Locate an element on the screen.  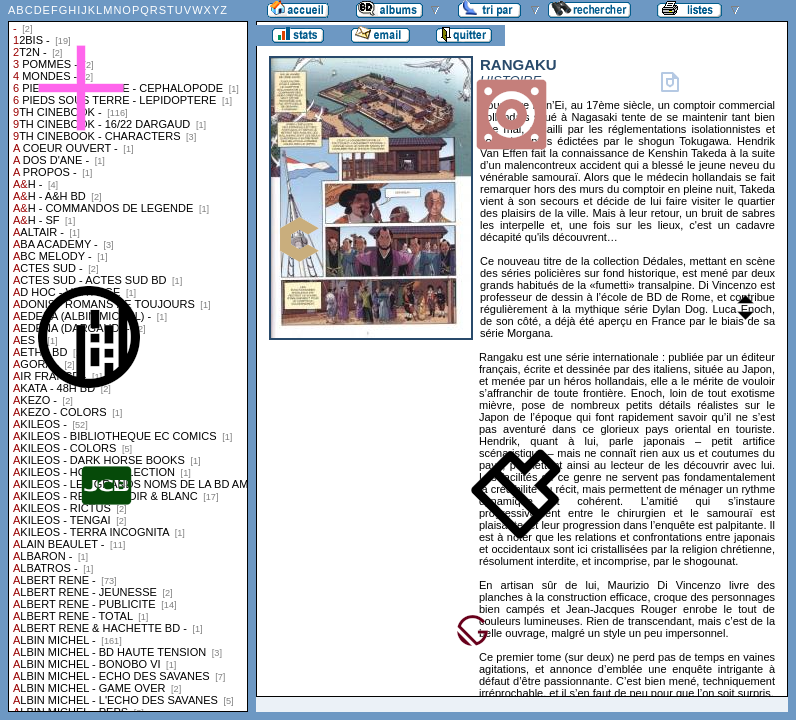
pay with JCB credit card is located at coordinates (106, 485).